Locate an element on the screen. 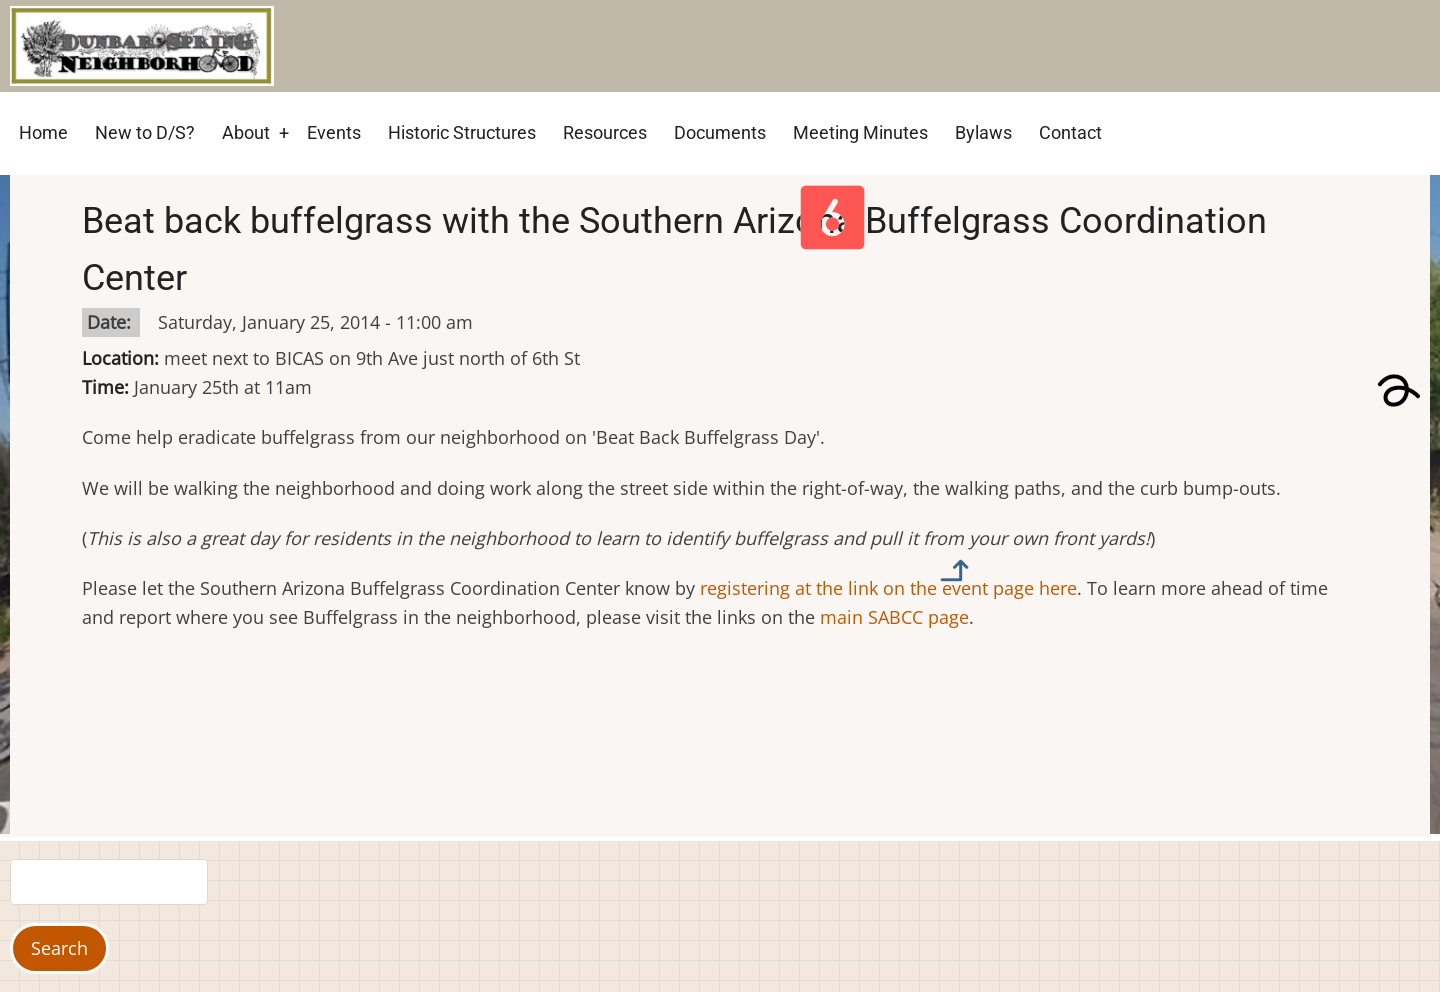 The image size is (1440, 992). redirect or branch off to a new path is located at coordinates (955, 571).